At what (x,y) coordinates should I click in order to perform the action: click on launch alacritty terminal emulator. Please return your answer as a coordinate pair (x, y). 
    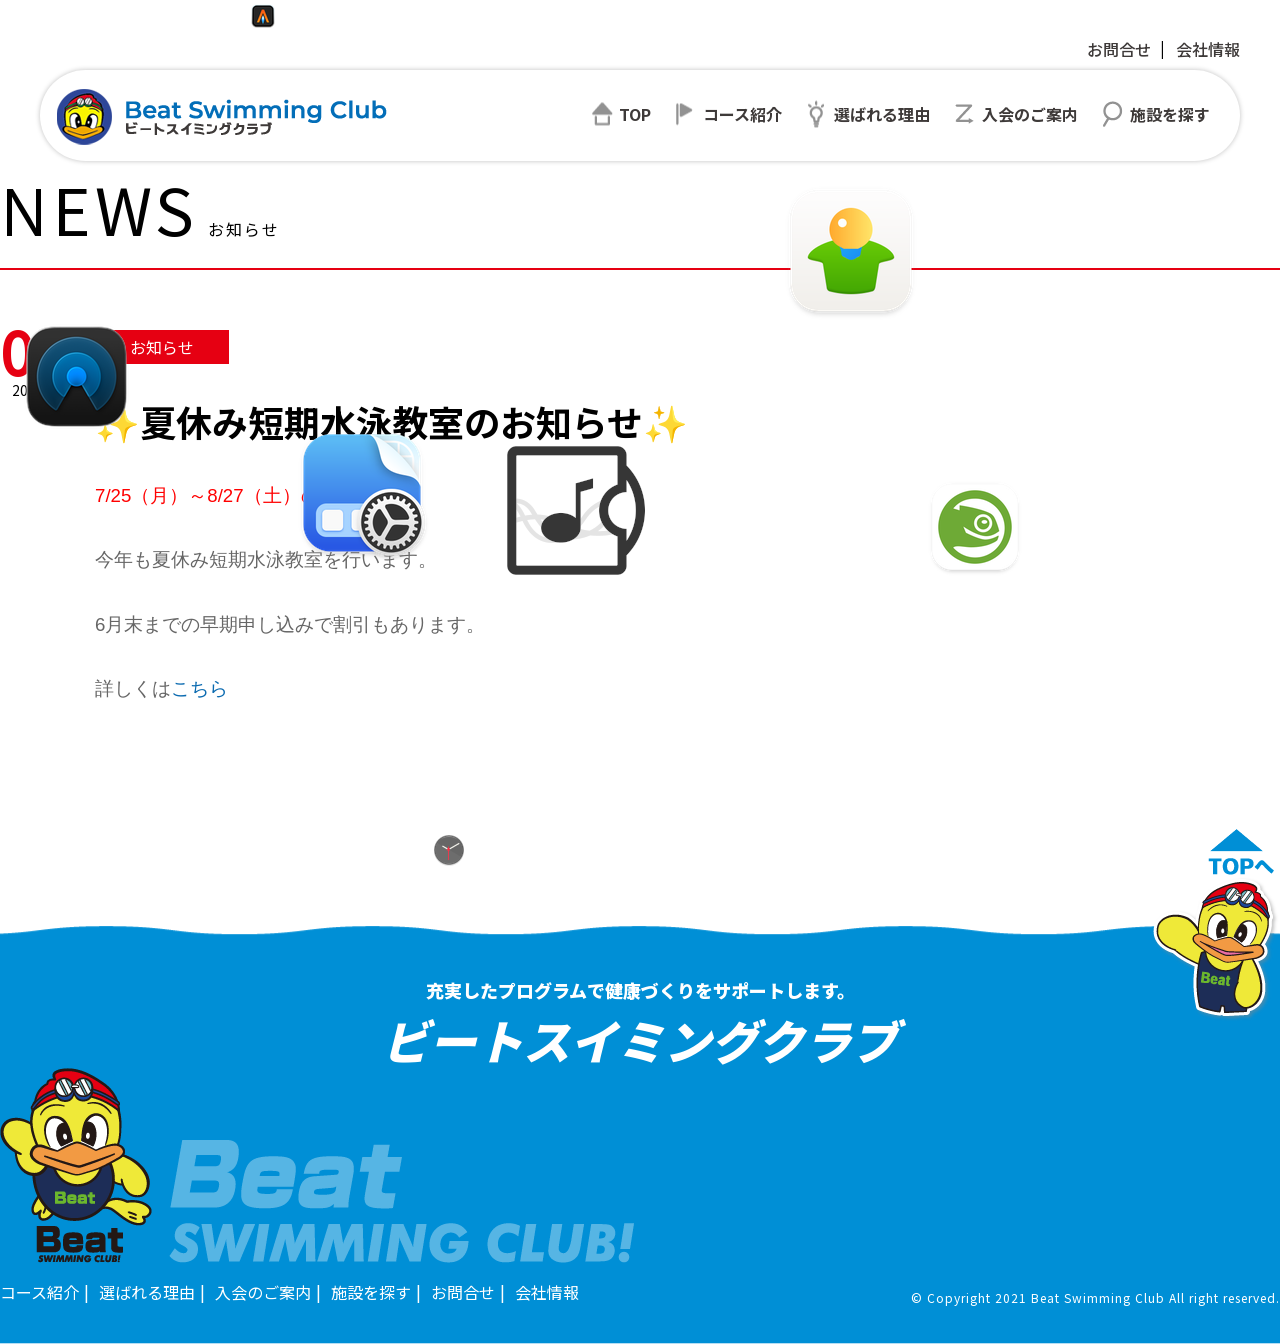
    Looking at the image, I should click on (263, 16).